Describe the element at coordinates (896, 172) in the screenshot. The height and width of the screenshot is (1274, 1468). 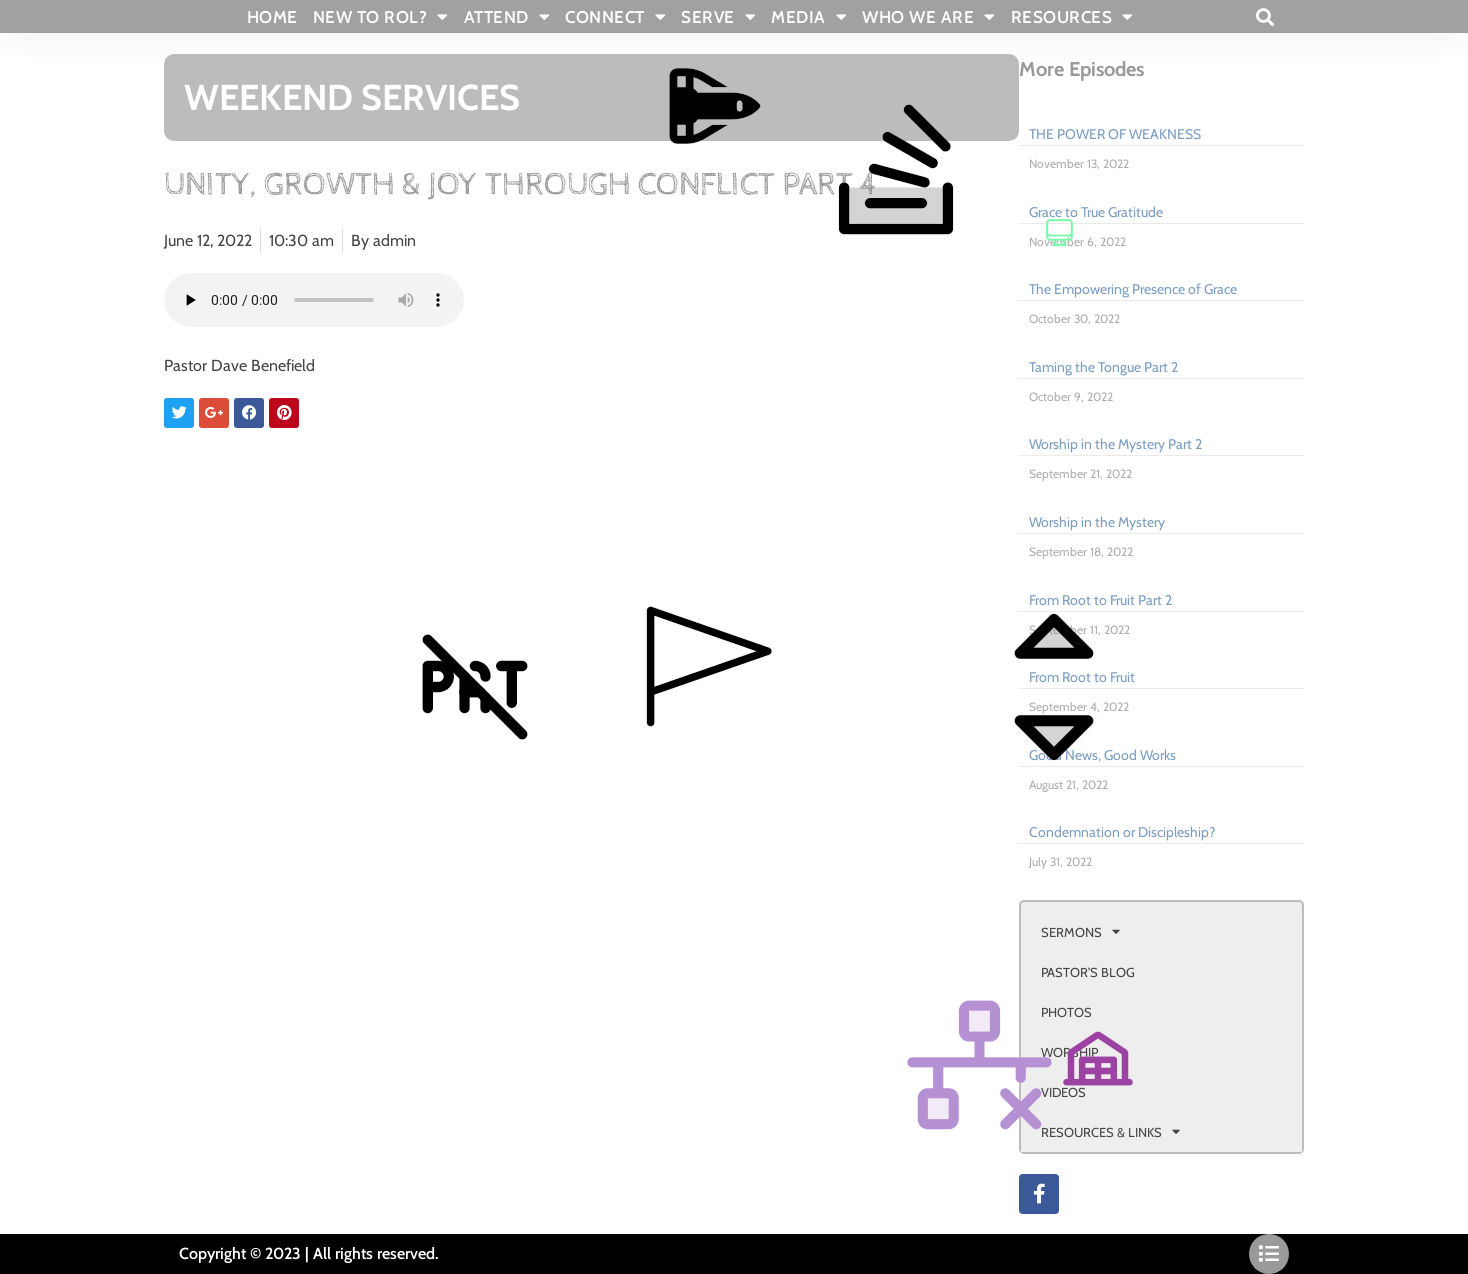
I see `link to stack overflow developer community` at that location.